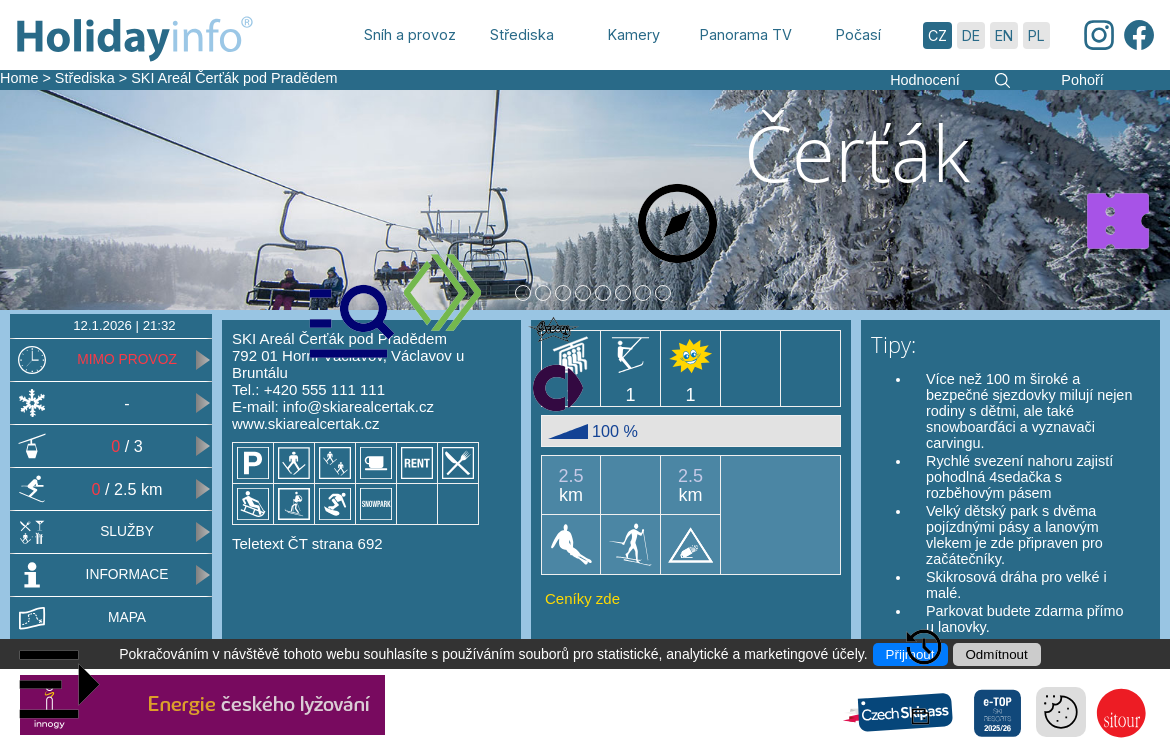  I want to click on search within menu options, so click(348, 323).